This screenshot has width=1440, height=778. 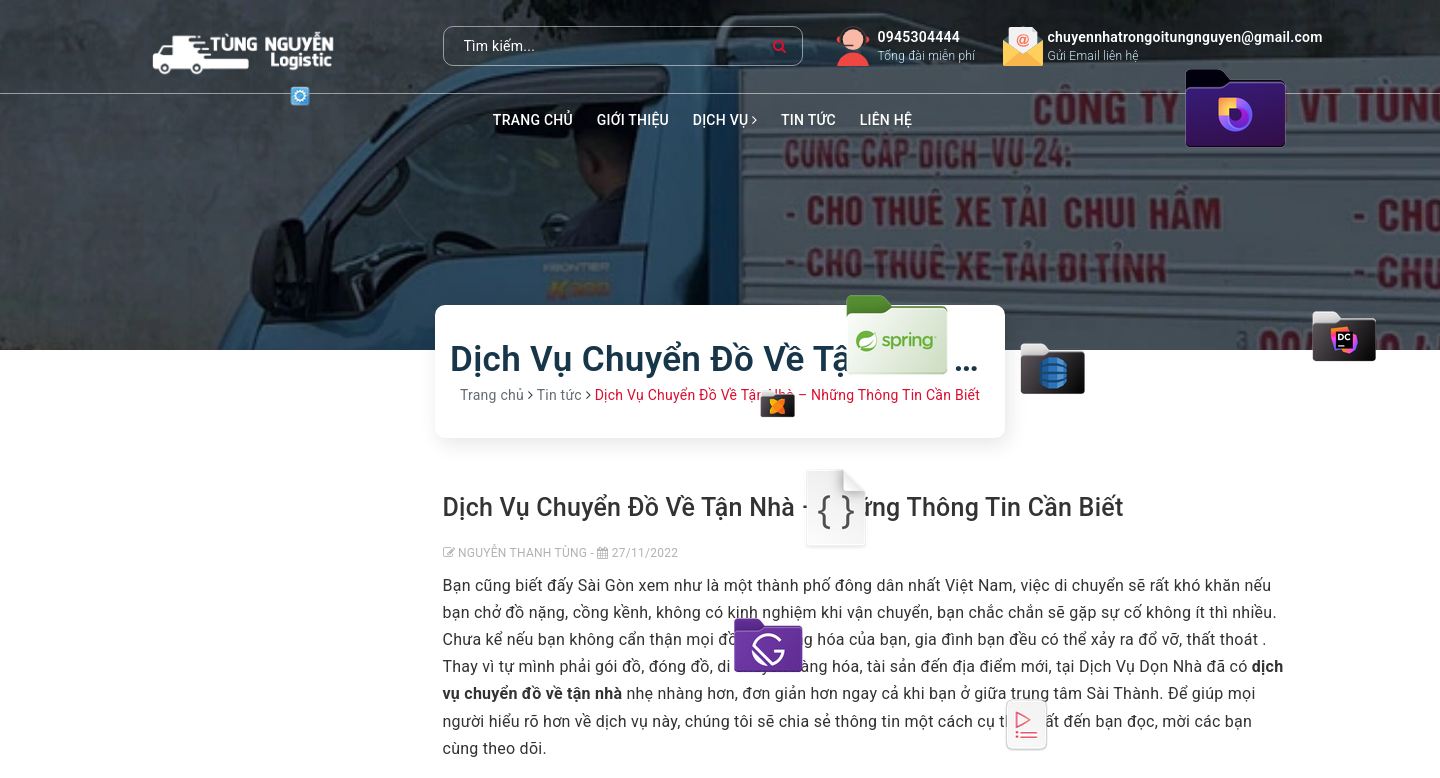 What do you see at coordinates (1026, 724) in the screenshot?
I see `an audio playlist file` at bounding box center [1026, 724].